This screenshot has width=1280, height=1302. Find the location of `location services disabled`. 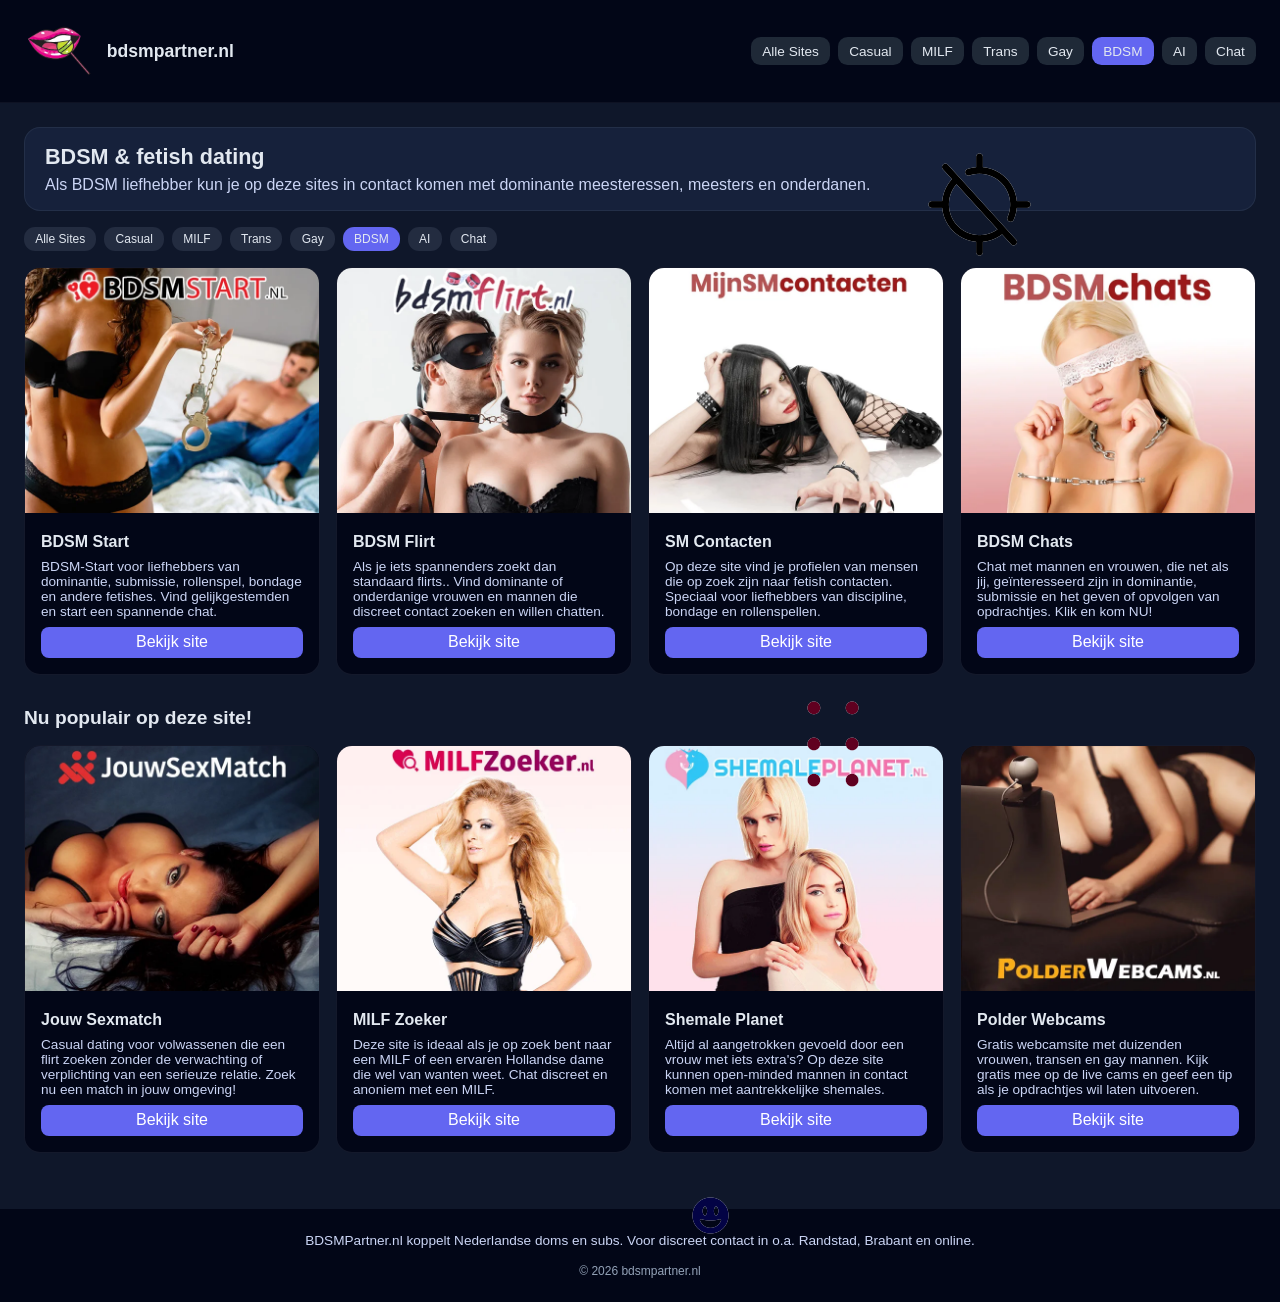

location services disabled is located at coordinates (979, 204).